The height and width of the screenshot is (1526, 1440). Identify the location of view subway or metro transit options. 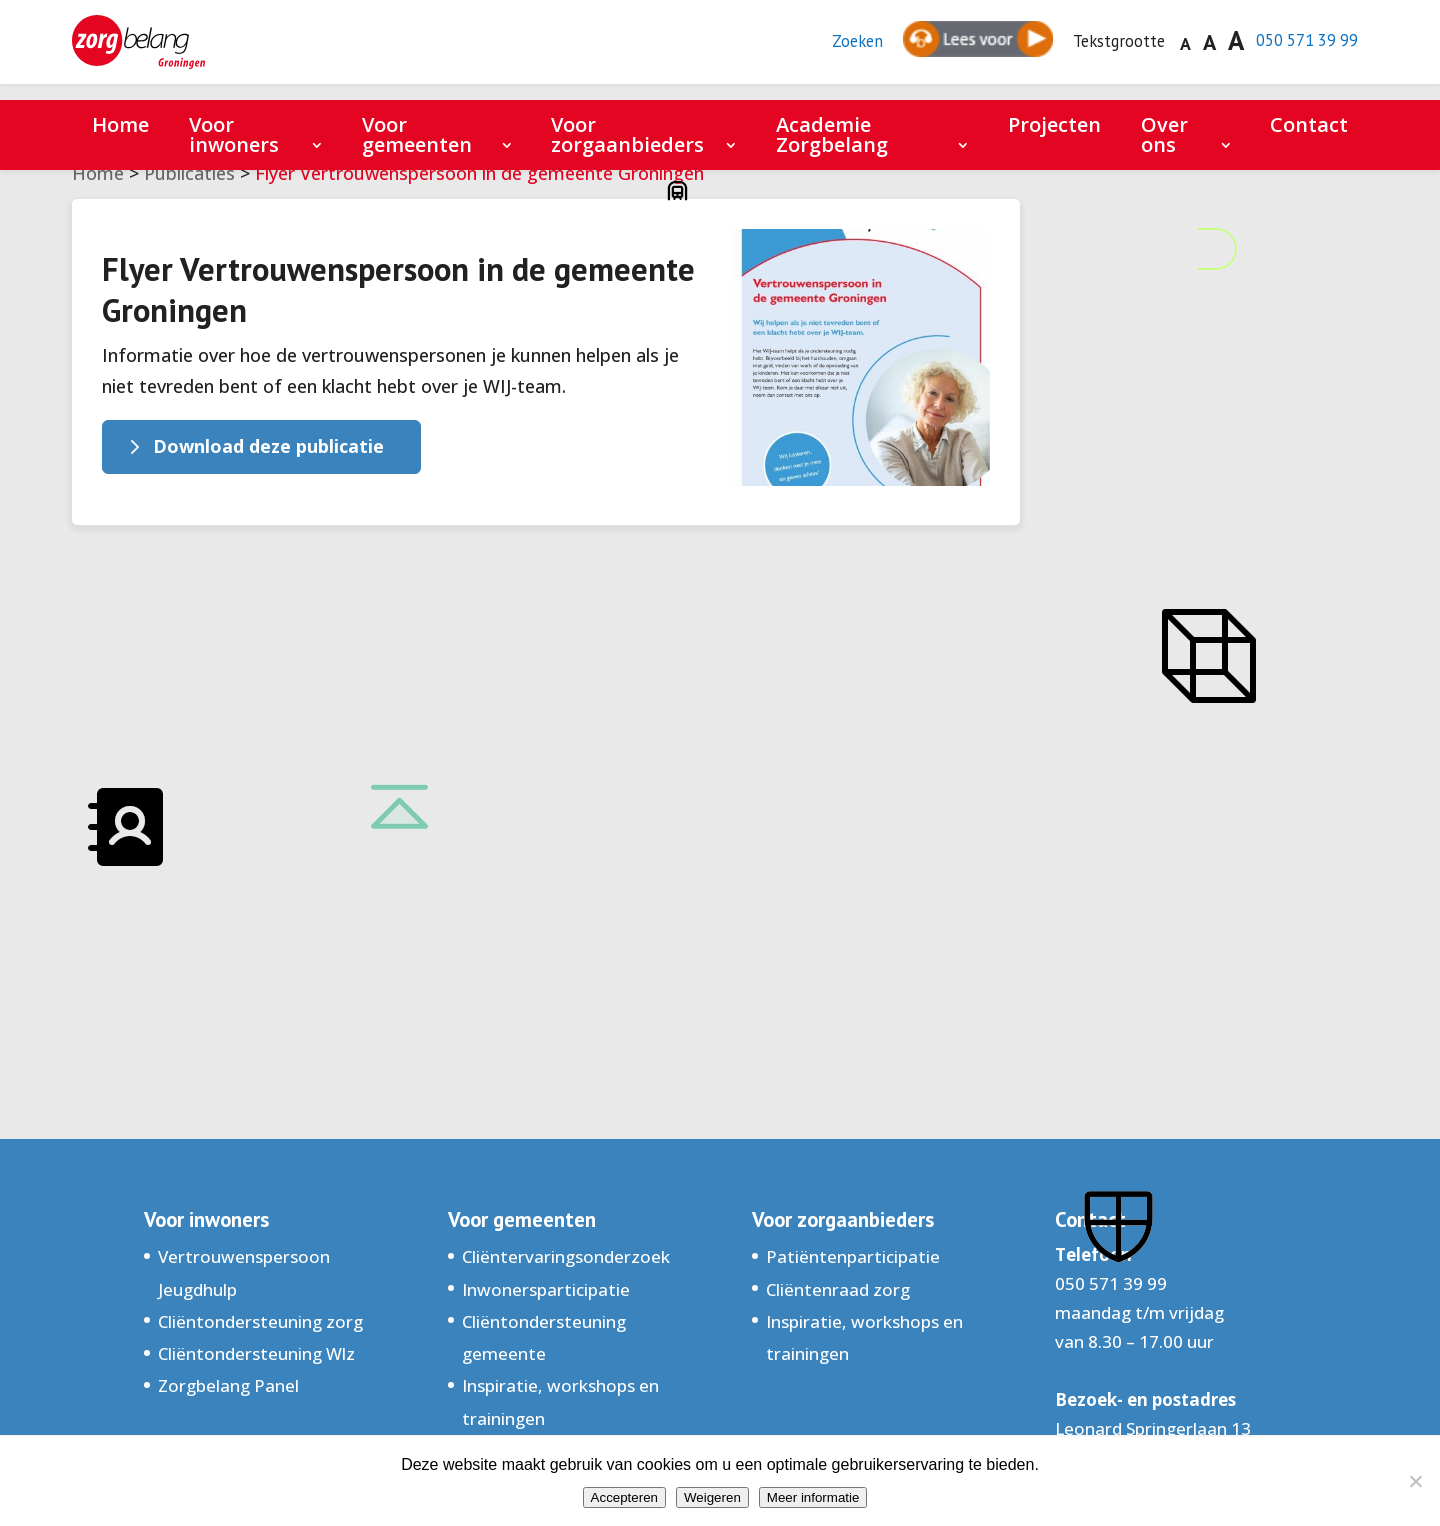
(677, 191).